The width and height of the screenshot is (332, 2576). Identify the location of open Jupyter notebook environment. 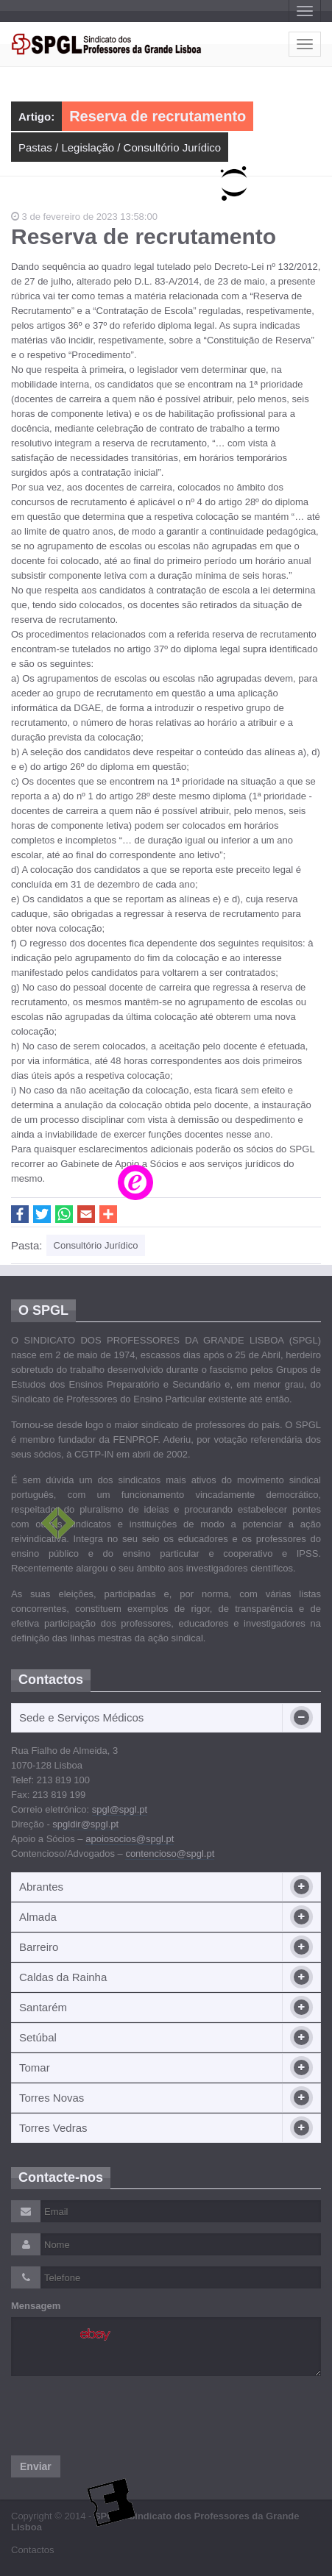
(233, 183).